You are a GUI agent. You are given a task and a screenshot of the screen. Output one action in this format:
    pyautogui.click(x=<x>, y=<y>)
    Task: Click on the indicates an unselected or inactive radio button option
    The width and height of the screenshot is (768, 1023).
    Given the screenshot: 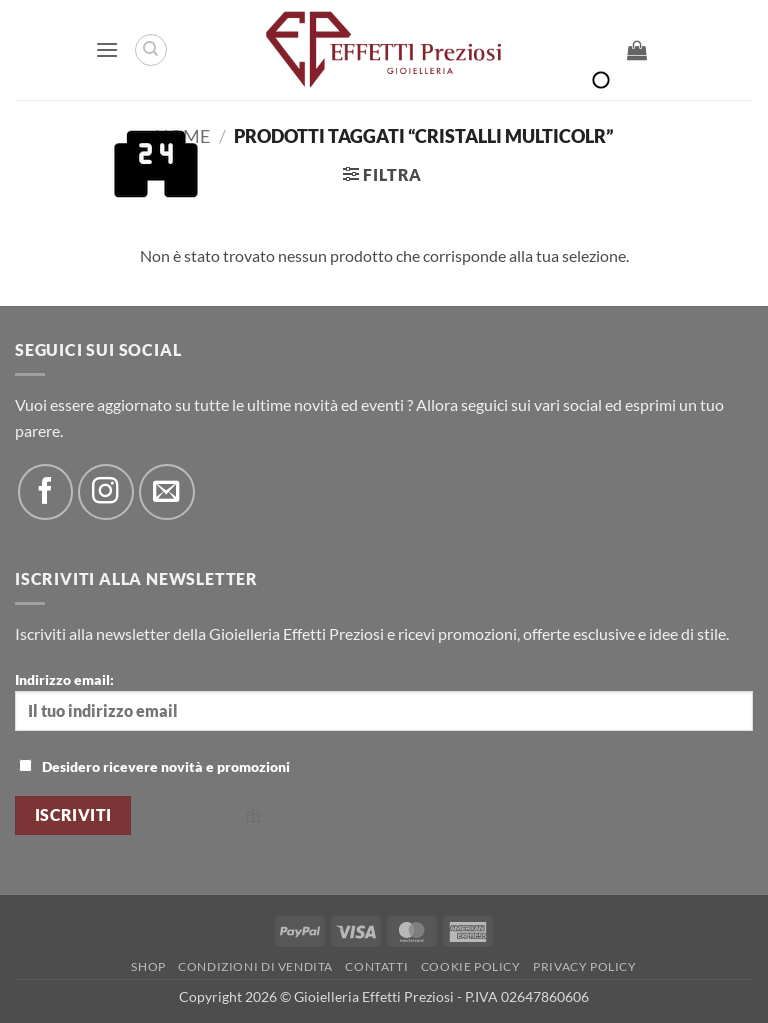 What is the action you would take?
    pyautogui.click(x=601, y=80)
    